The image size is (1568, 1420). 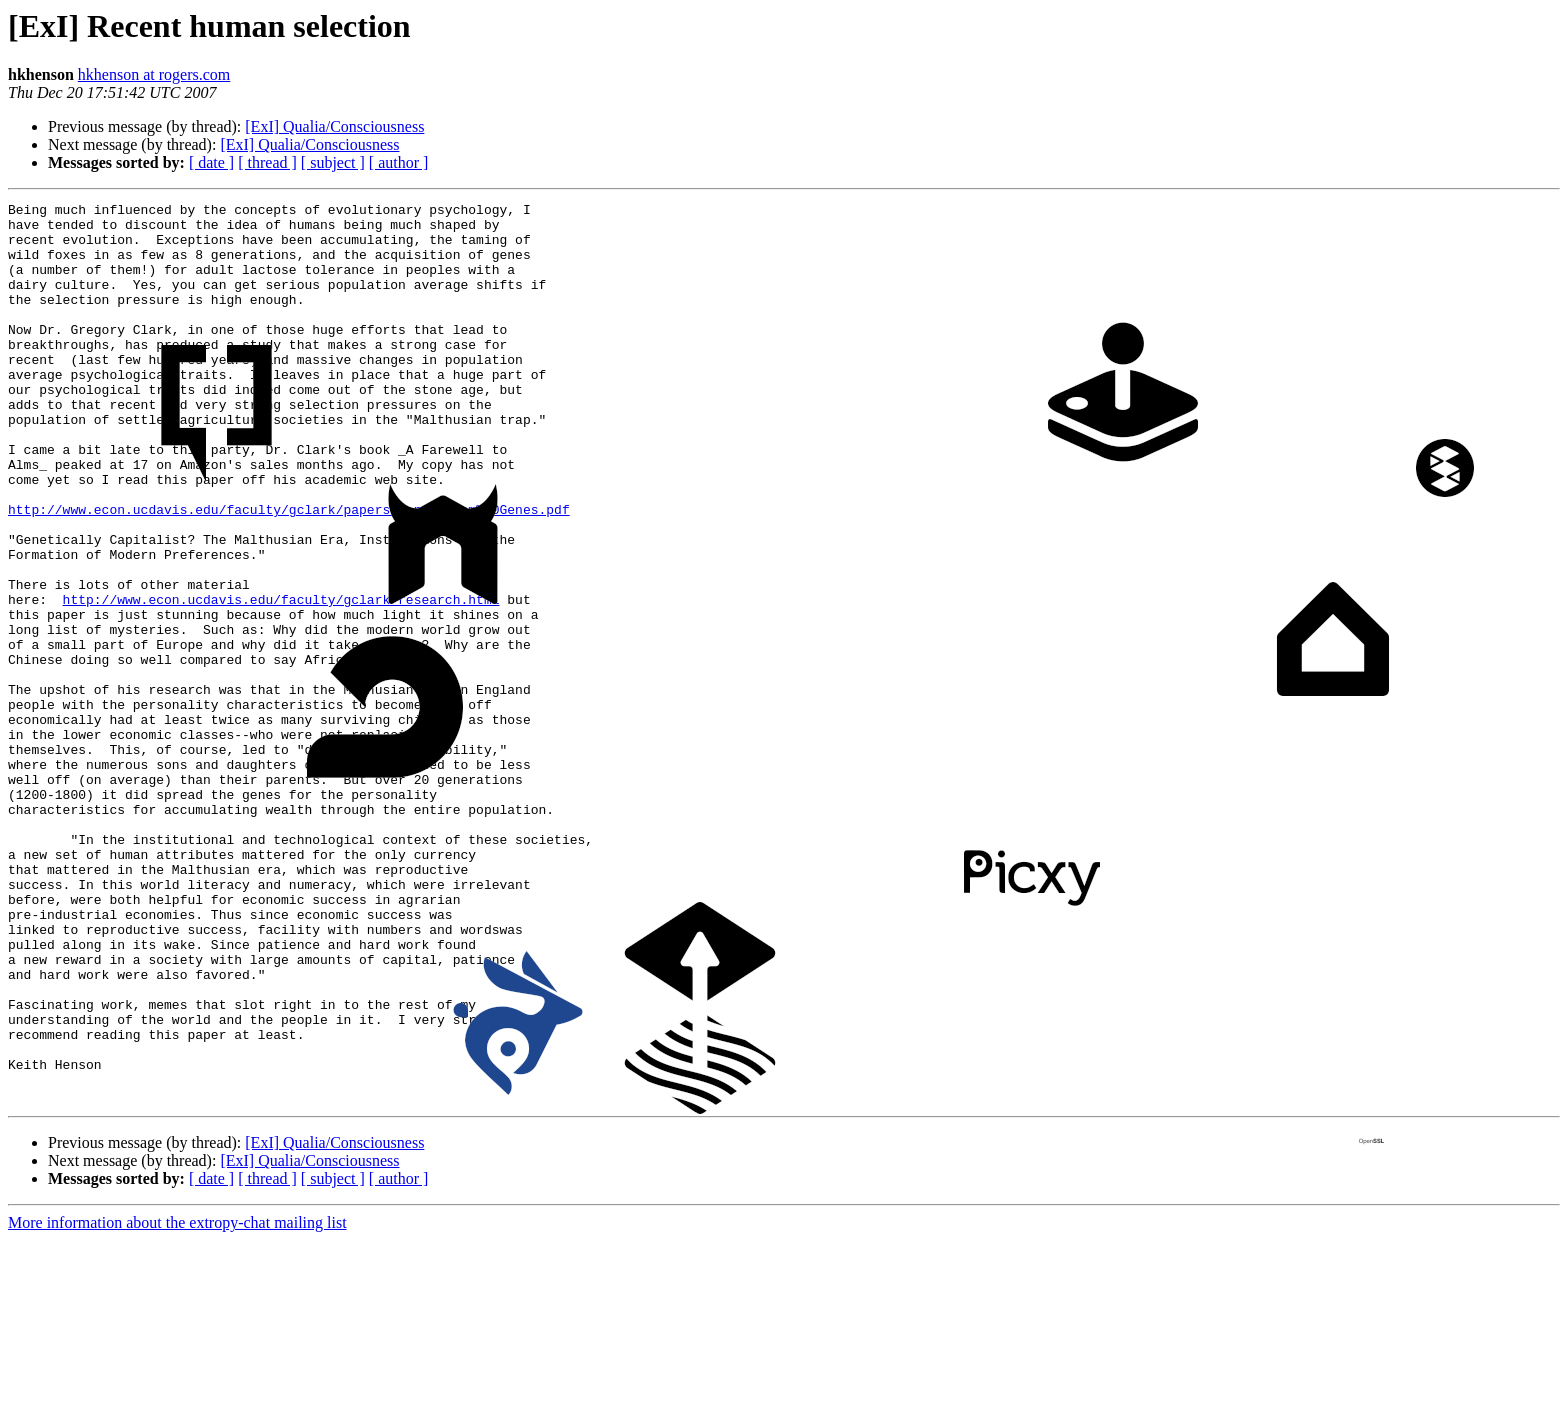 I want to click on OpenSSL cryptography library logo, so click(x=1371, y=1141).